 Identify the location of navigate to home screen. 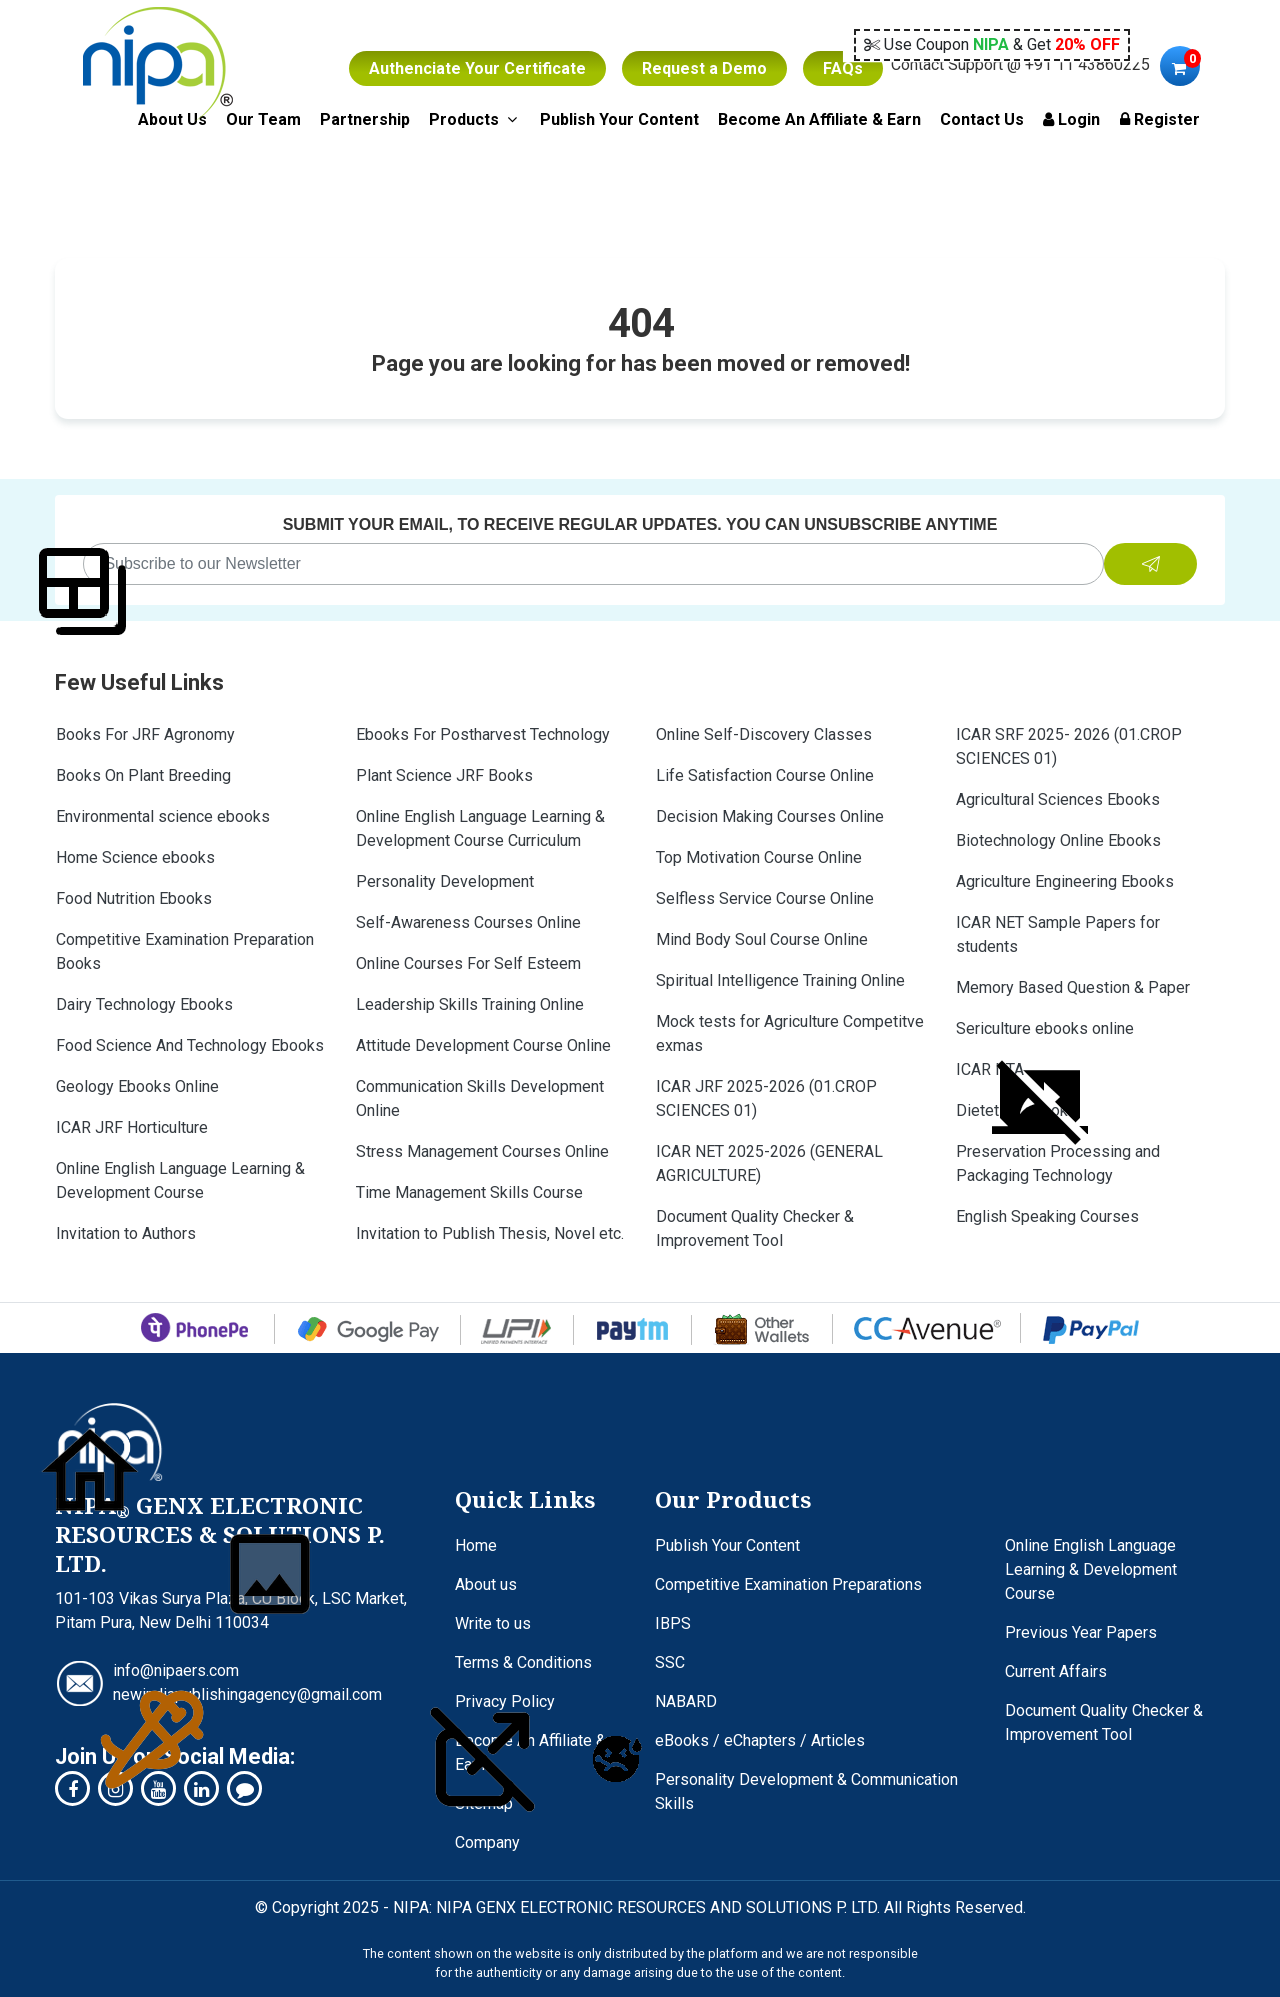
(90, 1472).